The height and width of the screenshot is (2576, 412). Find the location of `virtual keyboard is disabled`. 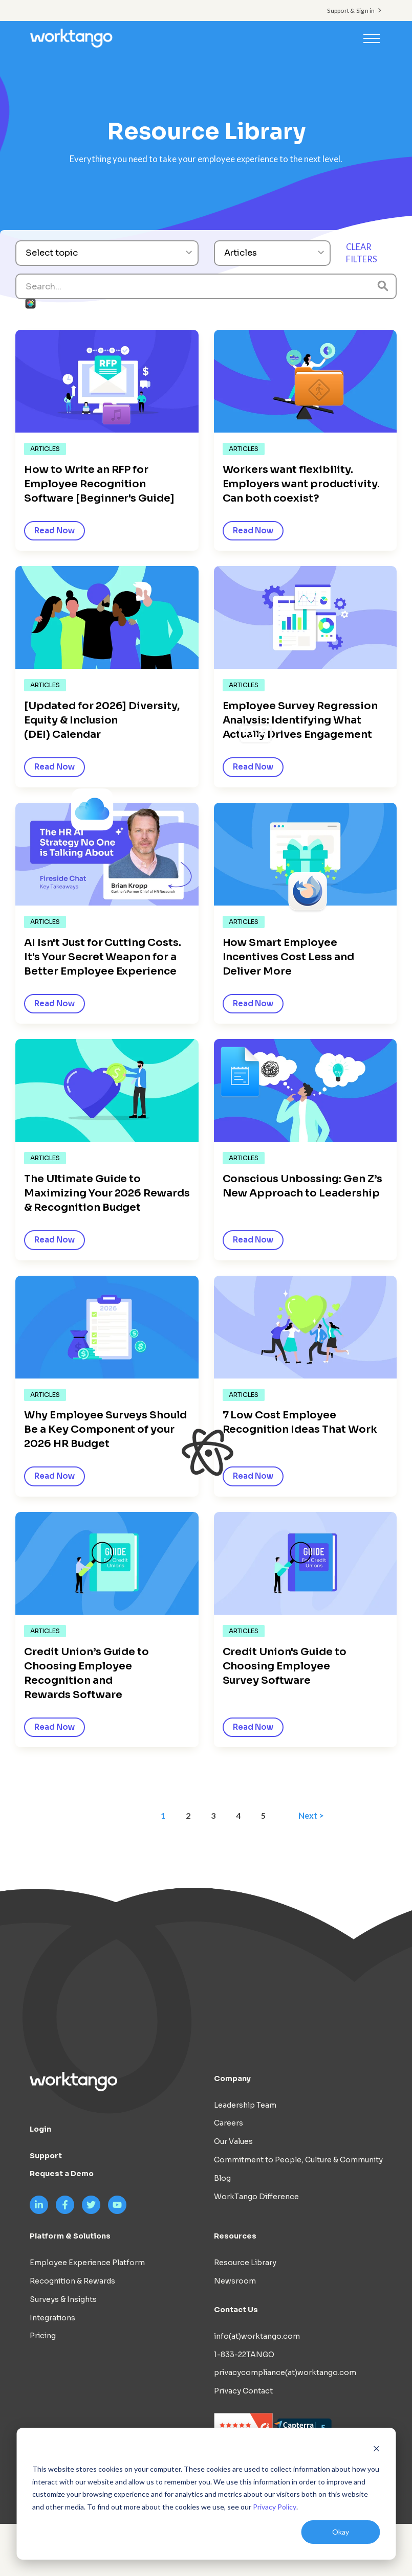

virtual keyboard is disabled is located at coordinates (255, 734).